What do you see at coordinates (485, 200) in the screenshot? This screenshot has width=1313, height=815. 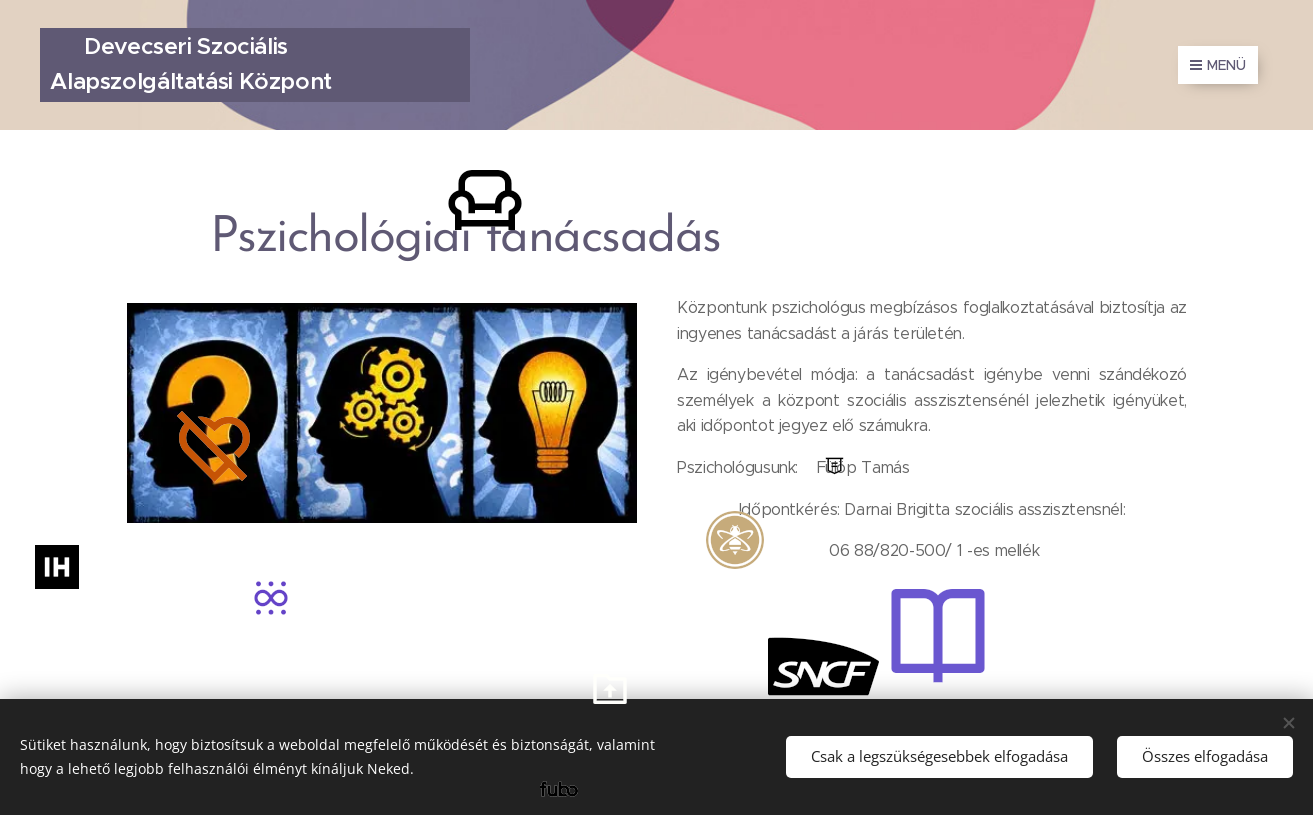 I see `browse furniture or home decor items` at bounding box center [485, 200].